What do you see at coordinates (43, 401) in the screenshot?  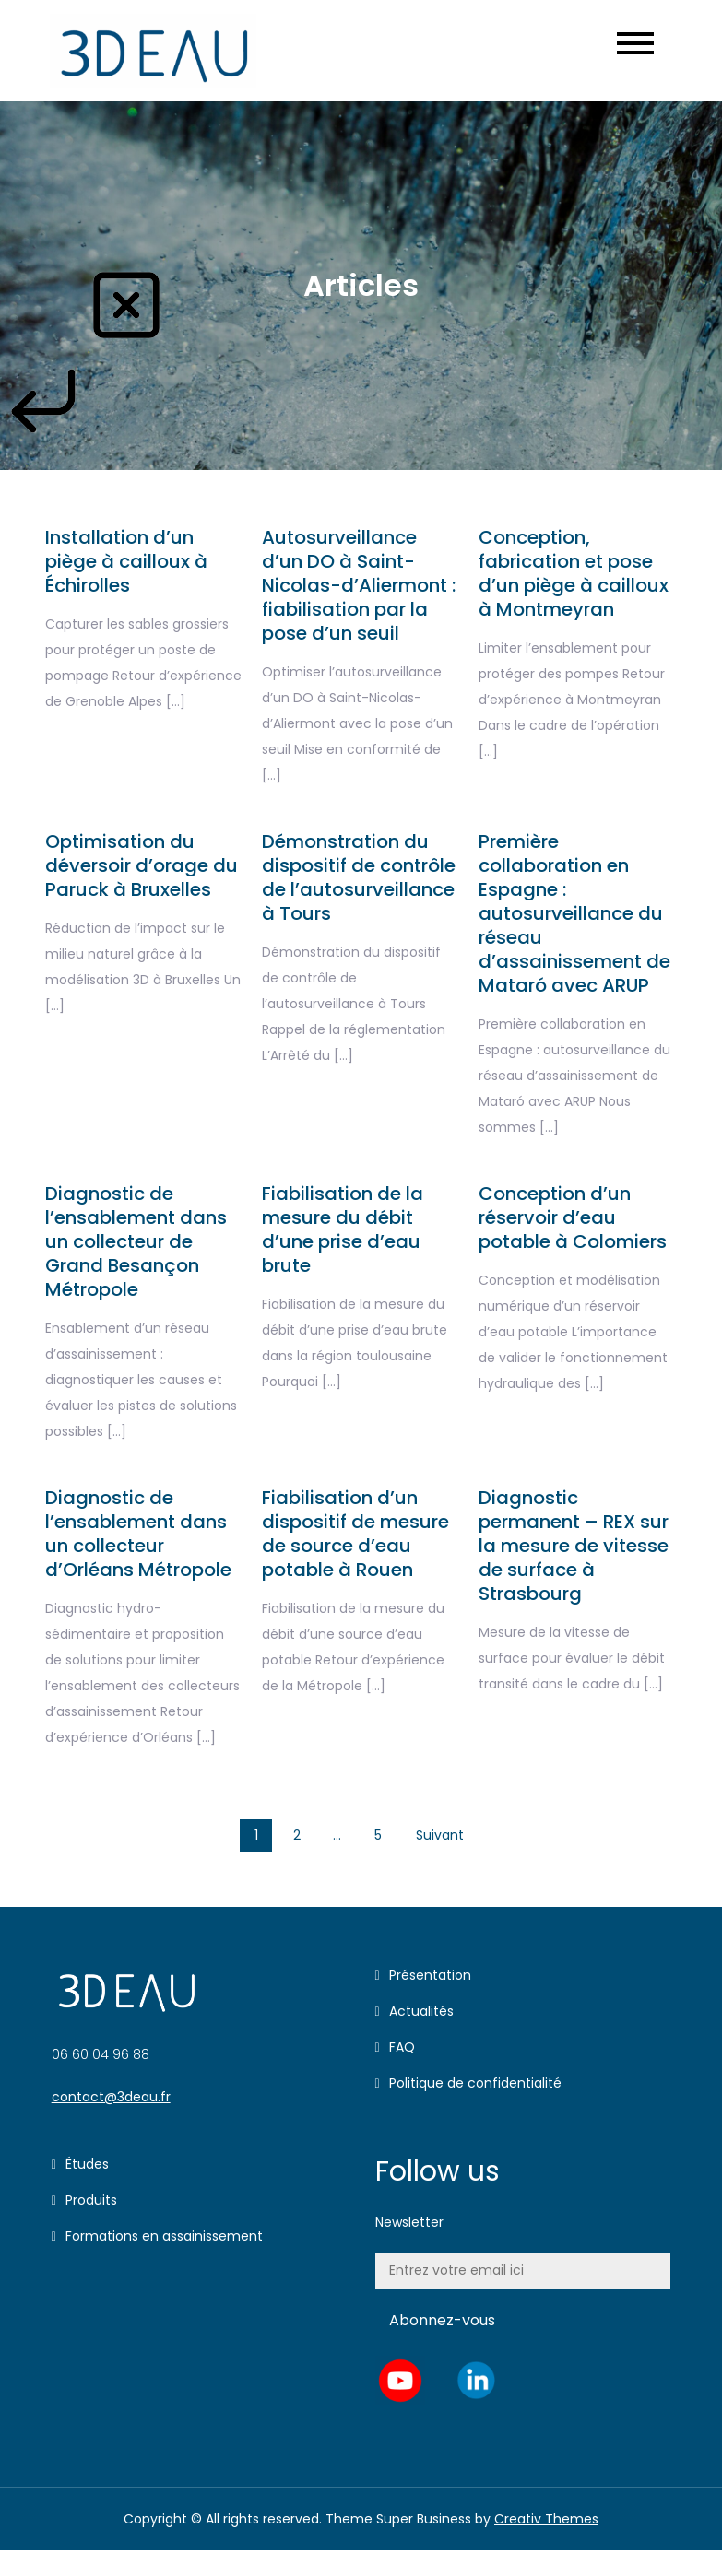 I see `return or go back to previous content` at bounding box center [43, 401].